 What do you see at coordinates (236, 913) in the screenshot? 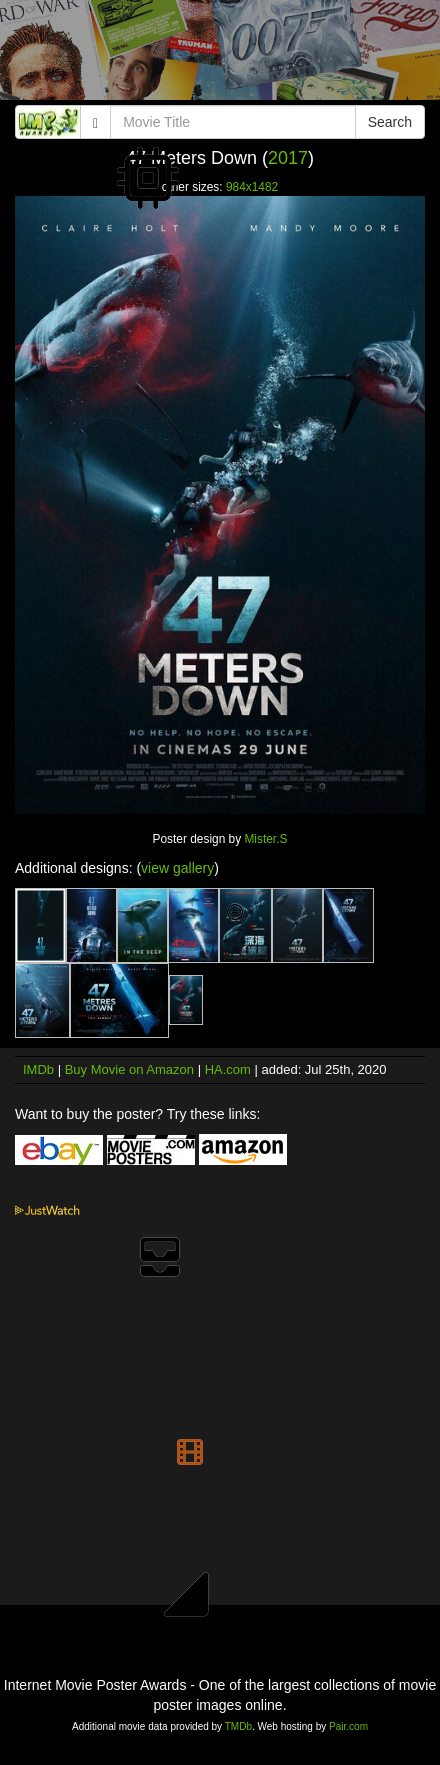
I see `zoom out to see more content` at bounding box center [236, 913].